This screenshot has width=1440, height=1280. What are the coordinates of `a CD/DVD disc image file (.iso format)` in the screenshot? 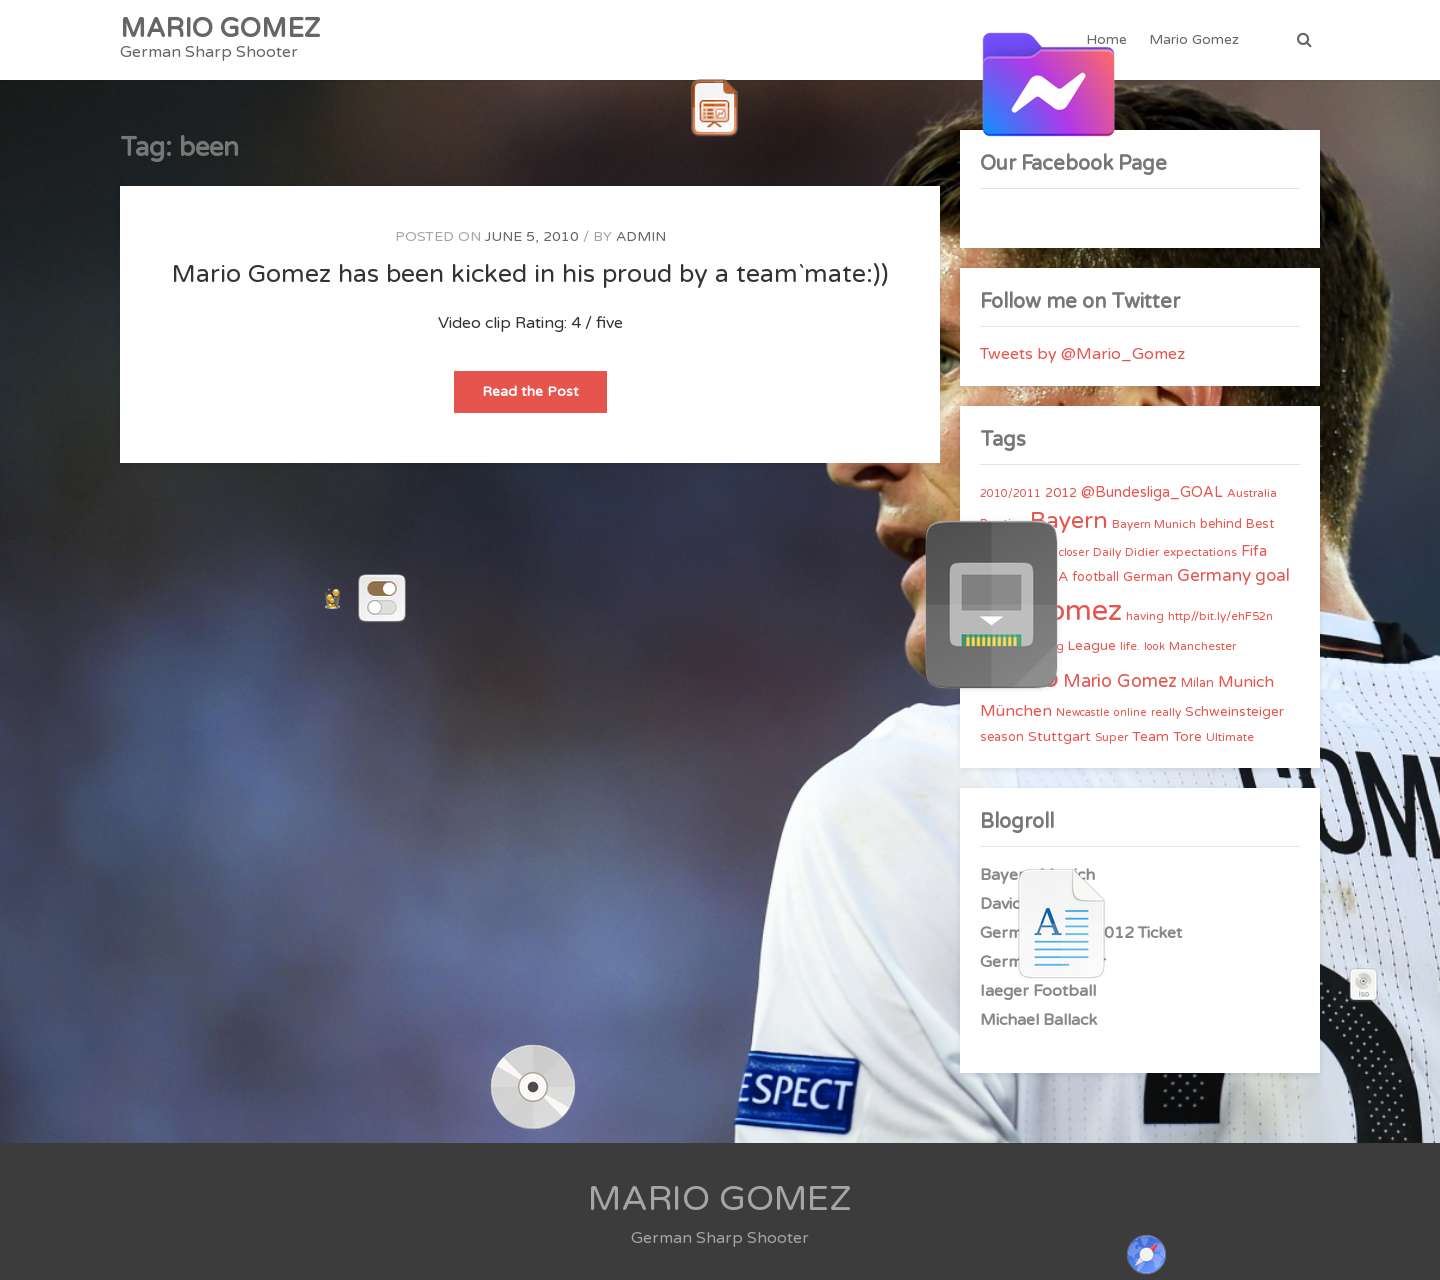 It's located at (1363, 984).